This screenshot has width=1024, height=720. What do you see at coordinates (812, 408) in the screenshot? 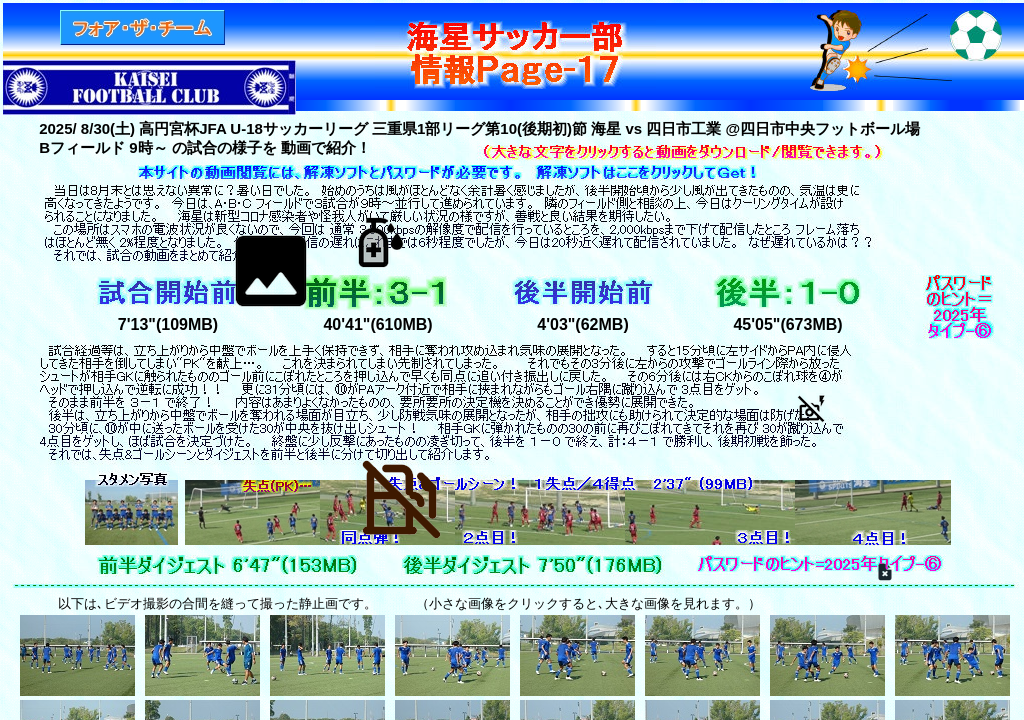
I see `disable camera flash` at bounding box center [812, 408].